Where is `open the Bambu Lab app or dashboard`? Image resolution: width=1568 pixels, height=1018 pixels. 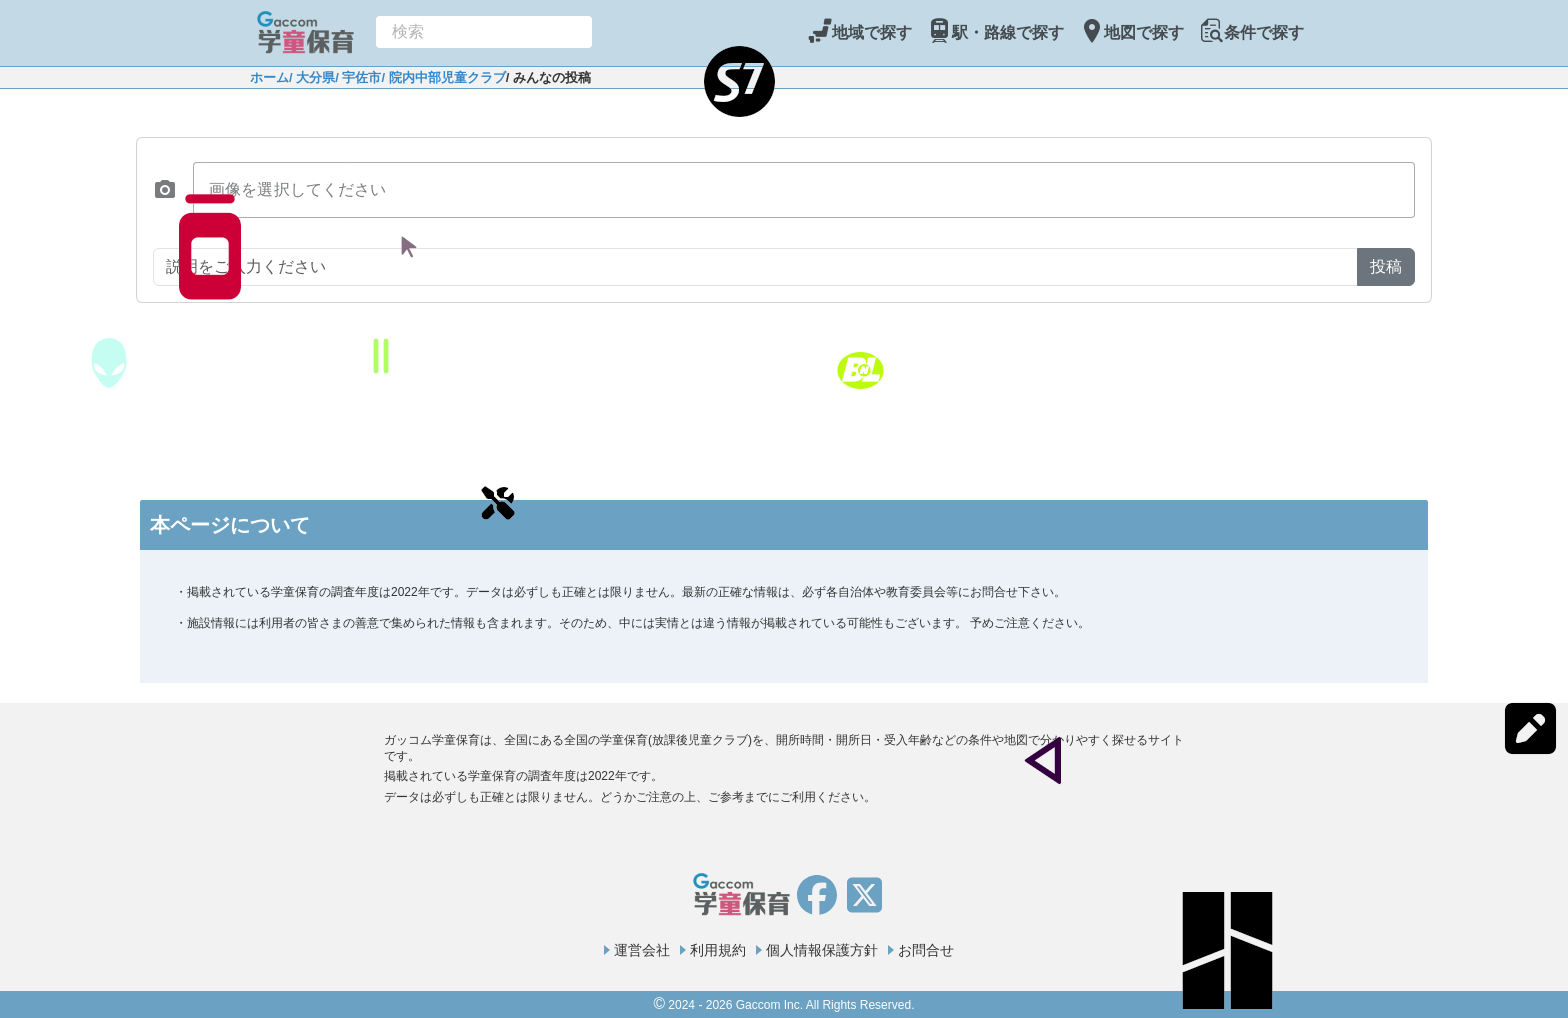 open the Bambu Lab app or dashboard is located at coordinates (1227, 950).